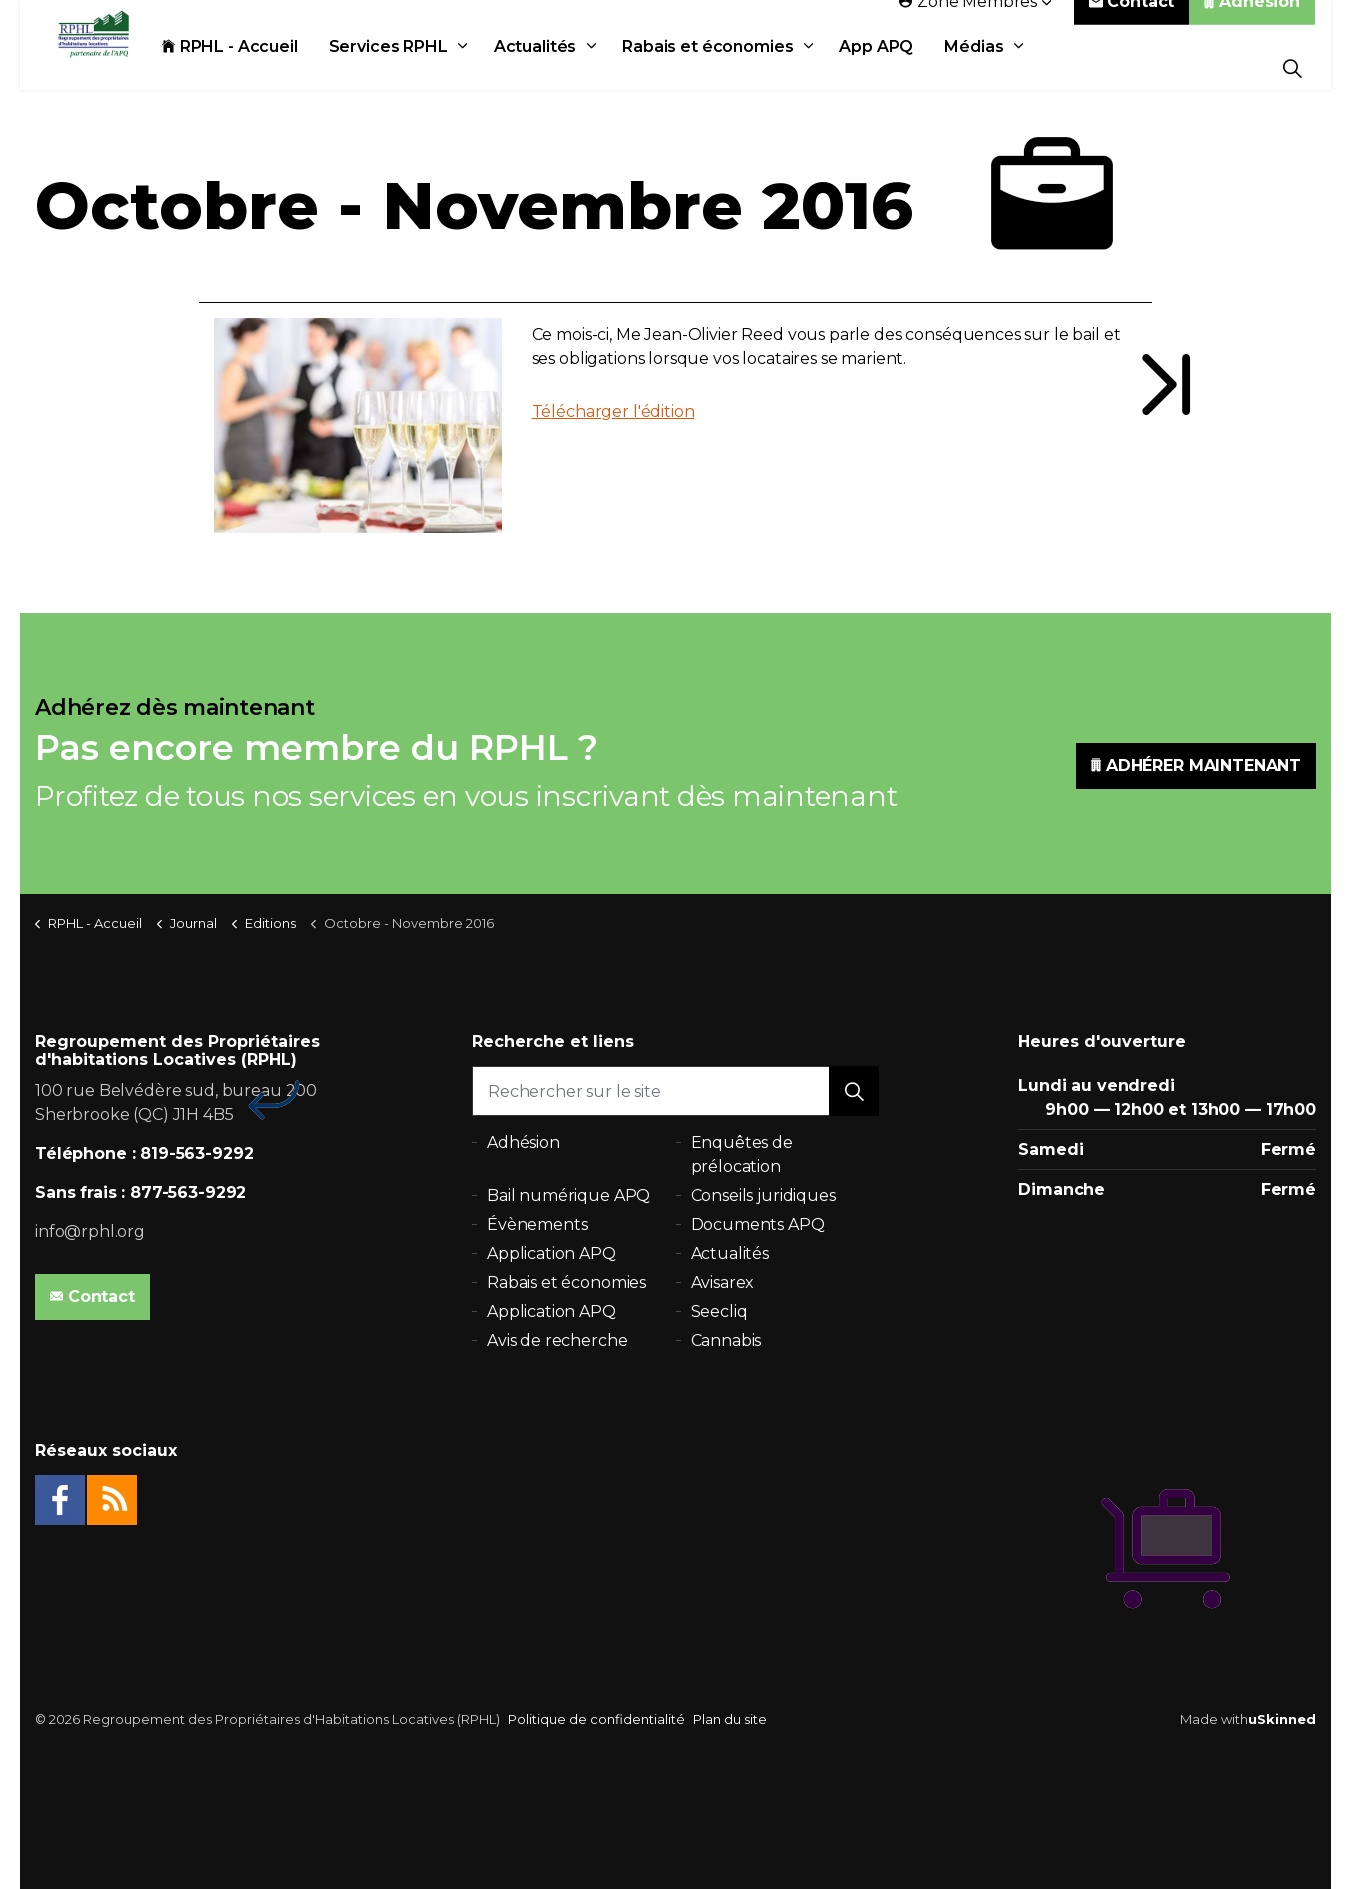  Describe the element at coordinates (274, 1100) in the screenshot. I see `reply to a message` at that location.